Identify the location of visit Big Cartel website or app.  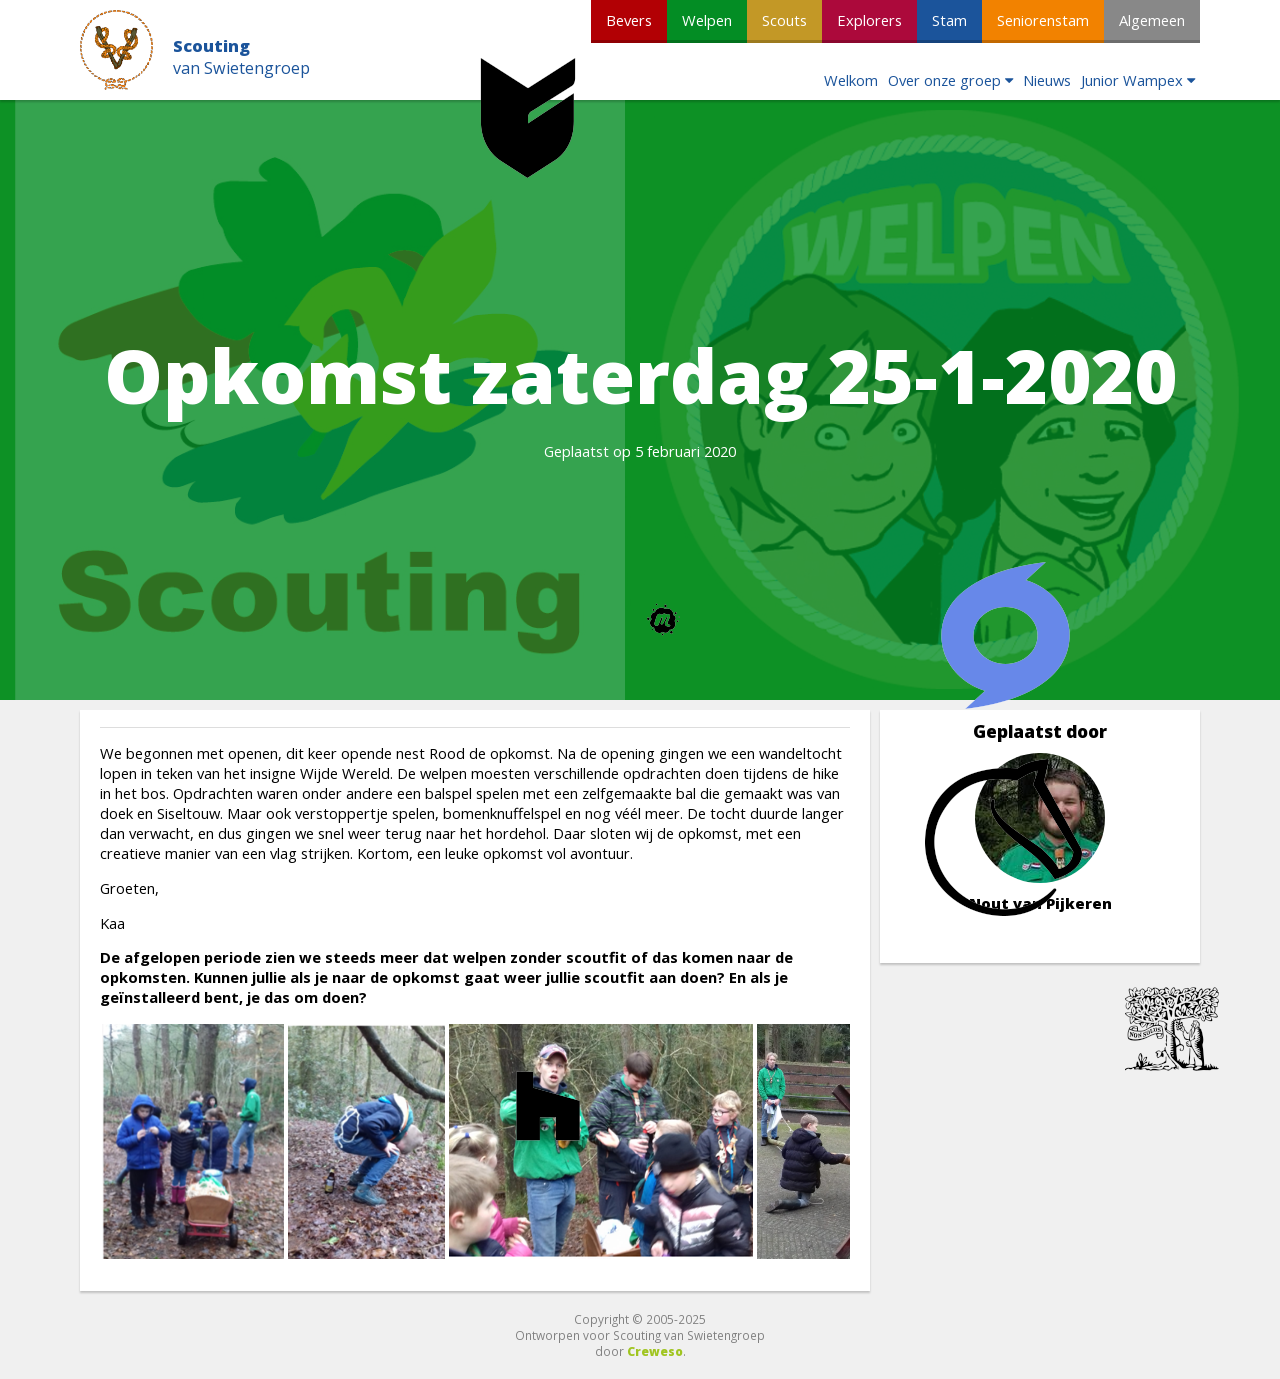
(528, 118).